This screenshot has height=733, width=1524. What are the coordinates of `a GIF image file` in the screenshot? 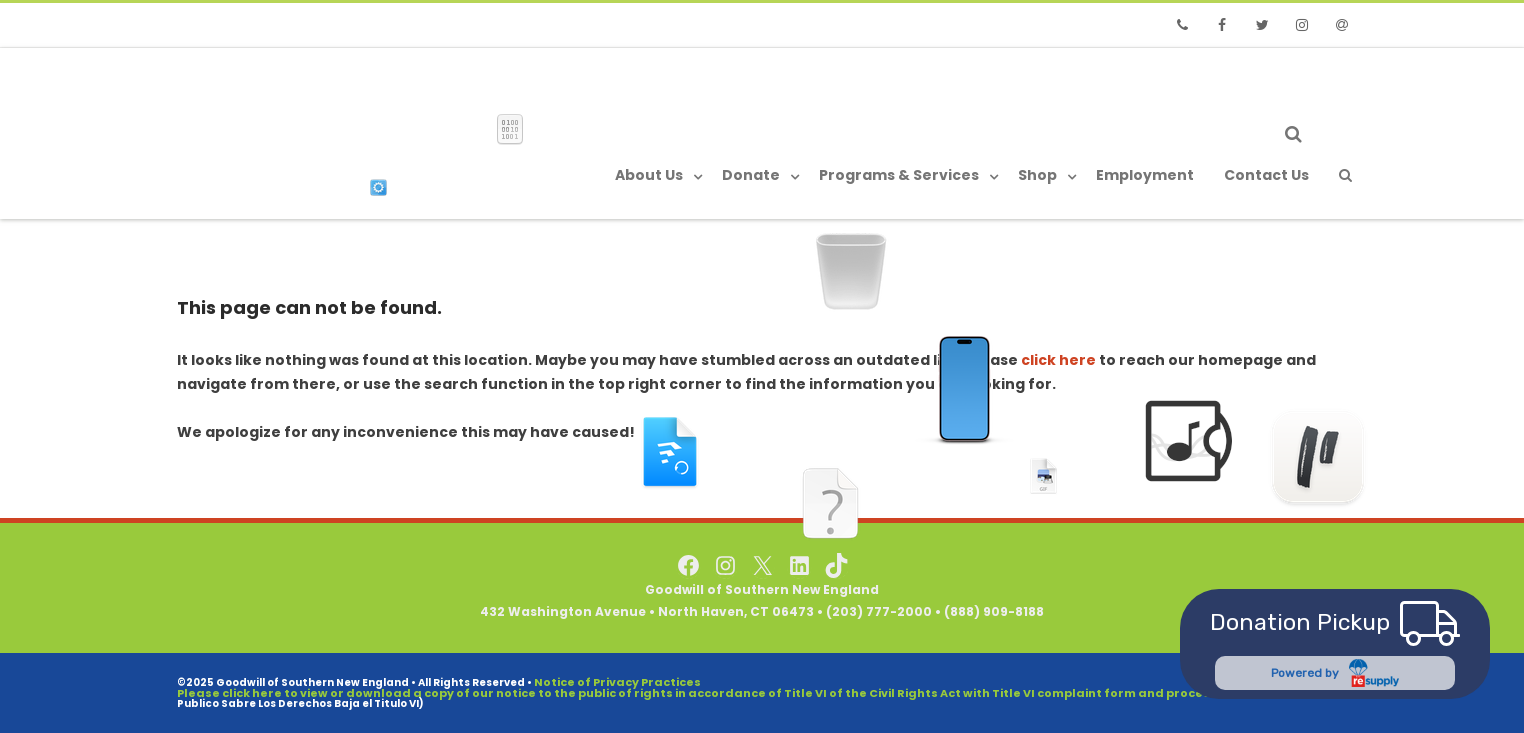 It's located at (1043, 476).